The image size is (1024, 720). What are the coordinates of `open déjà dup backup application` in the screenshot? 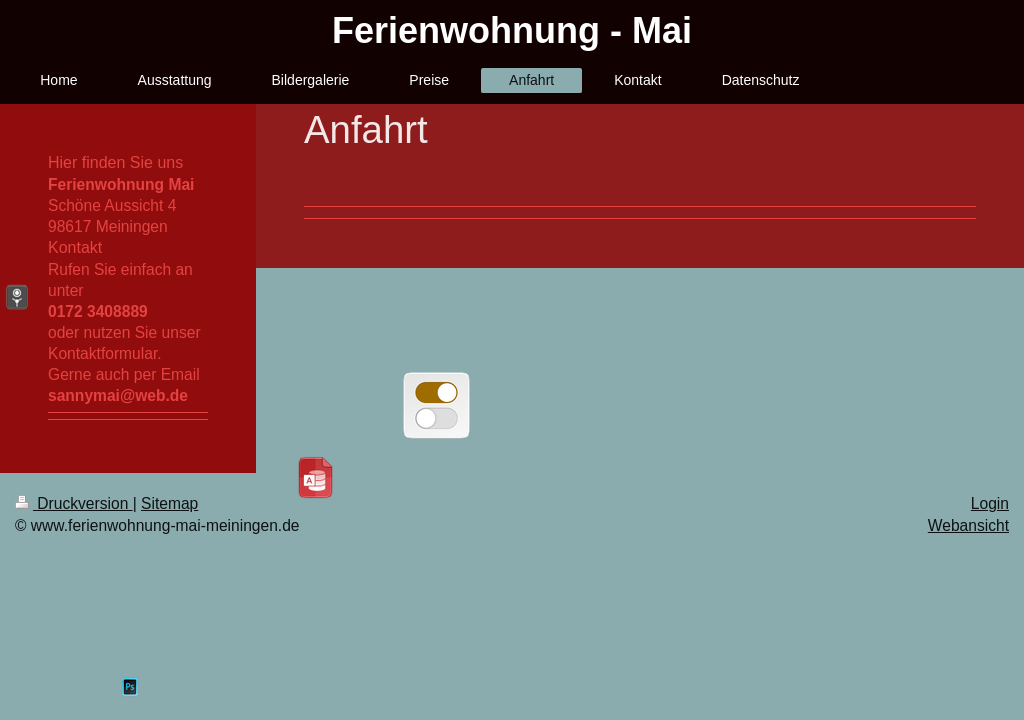 It's located at (17, 297).